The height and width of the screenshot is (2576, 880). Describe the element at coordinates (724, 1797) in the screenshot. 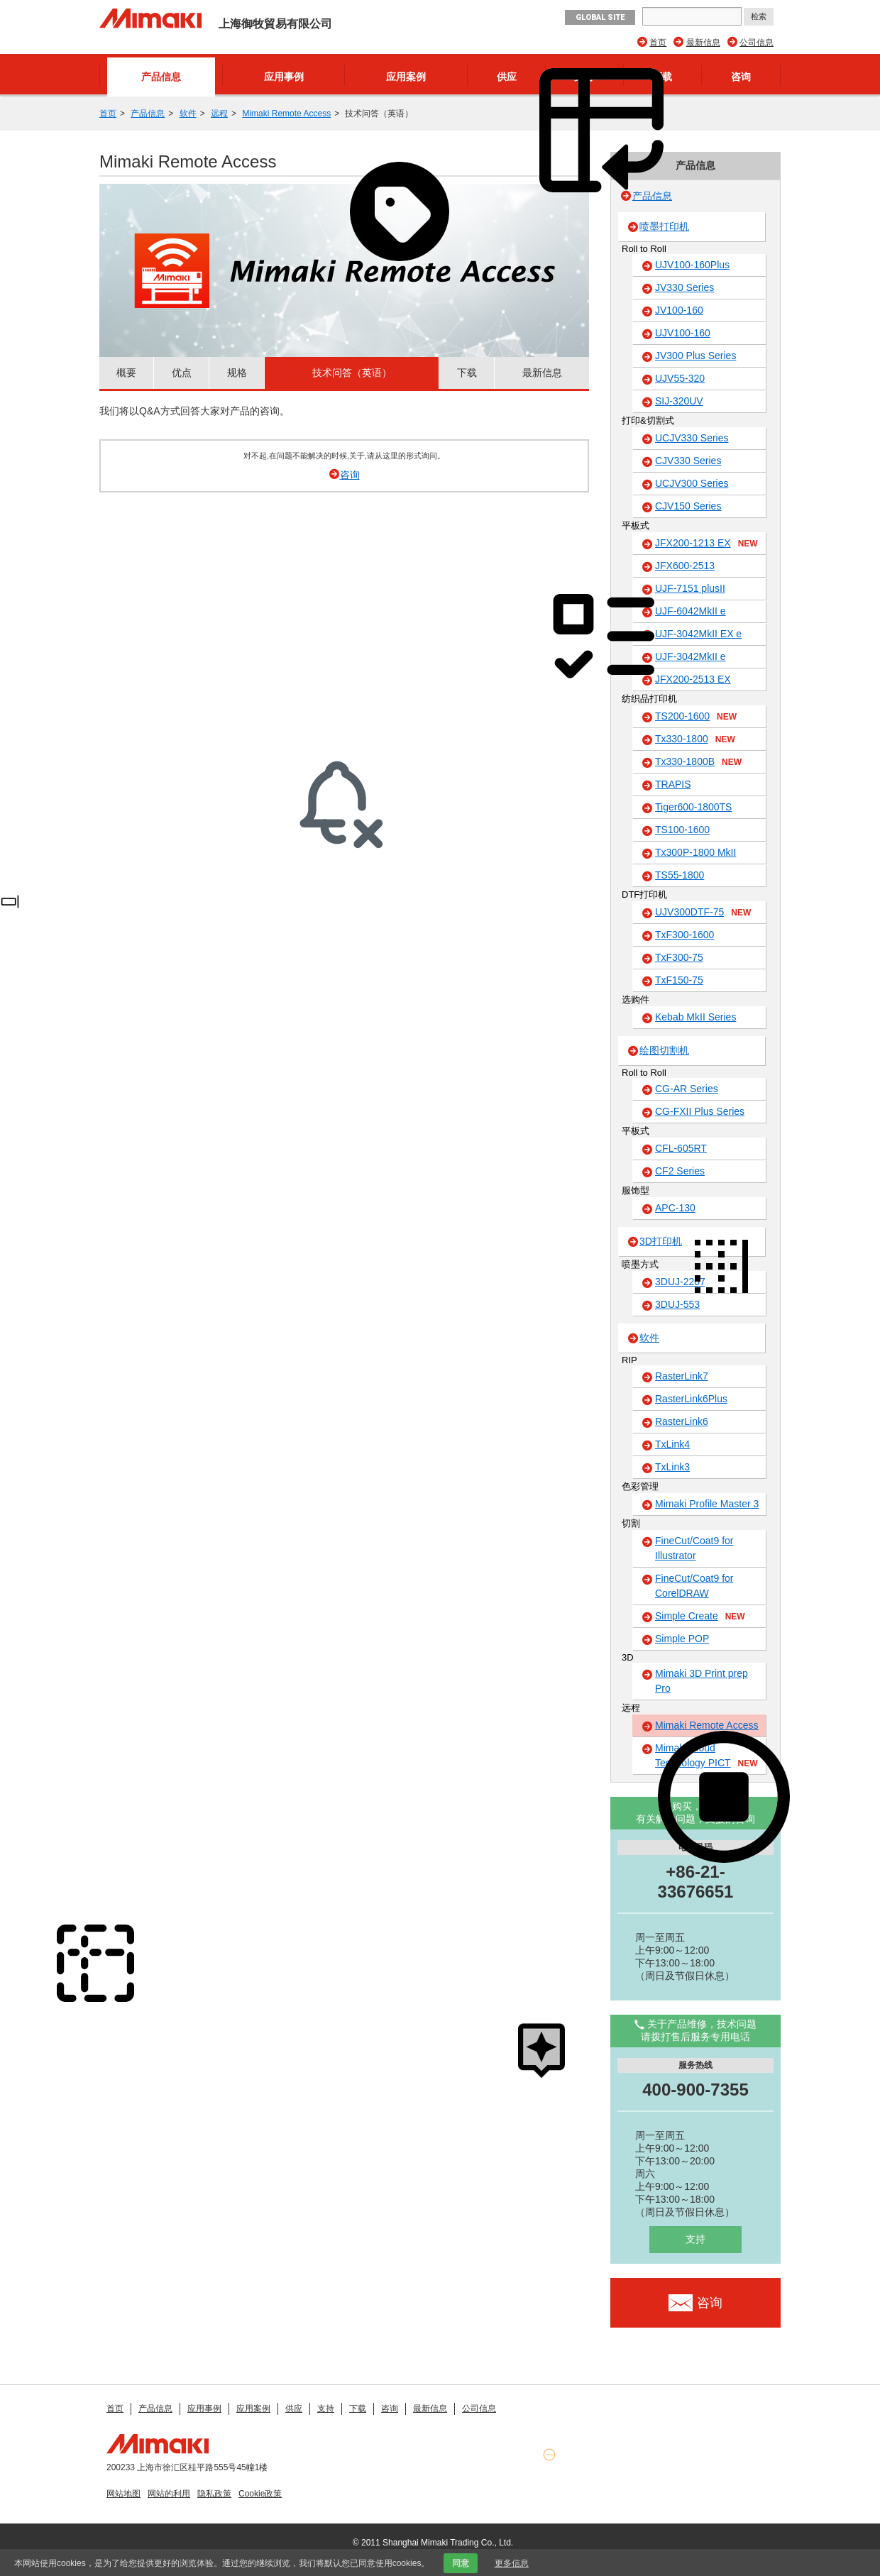

I see `stop media playback` at that location.